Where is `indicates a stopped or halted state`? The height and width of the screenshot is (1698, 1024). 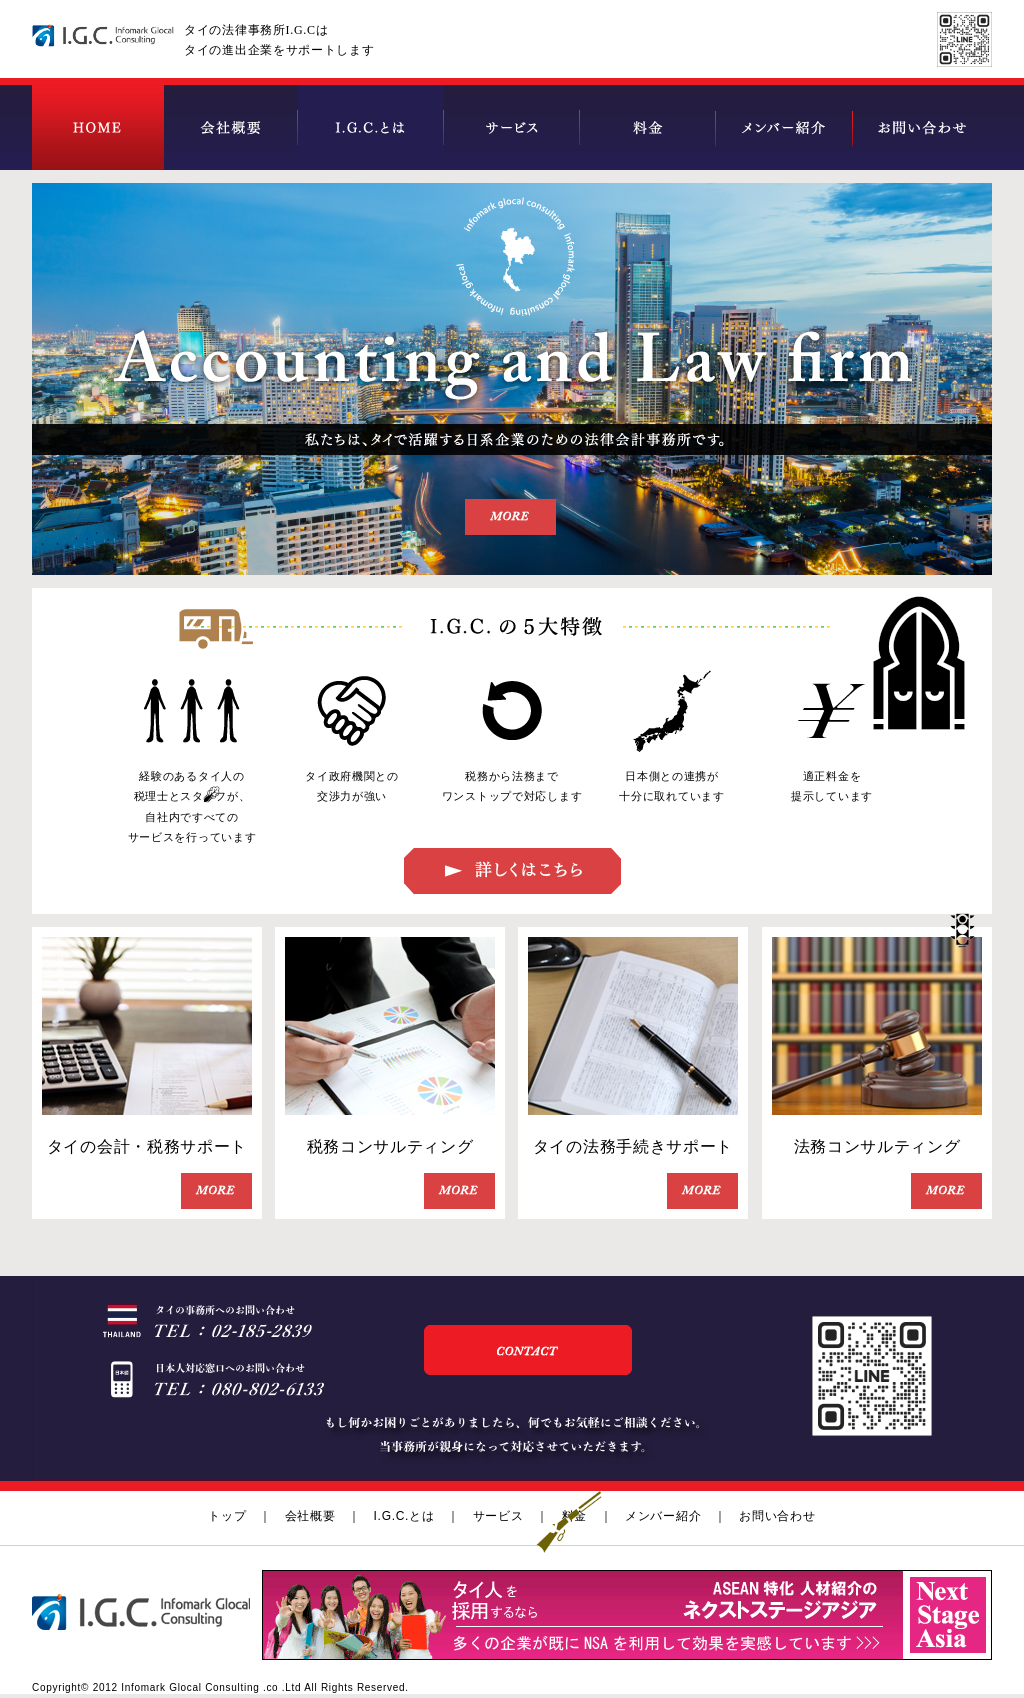 indicates a stopped or halted state is located at coordinates (962, 930).